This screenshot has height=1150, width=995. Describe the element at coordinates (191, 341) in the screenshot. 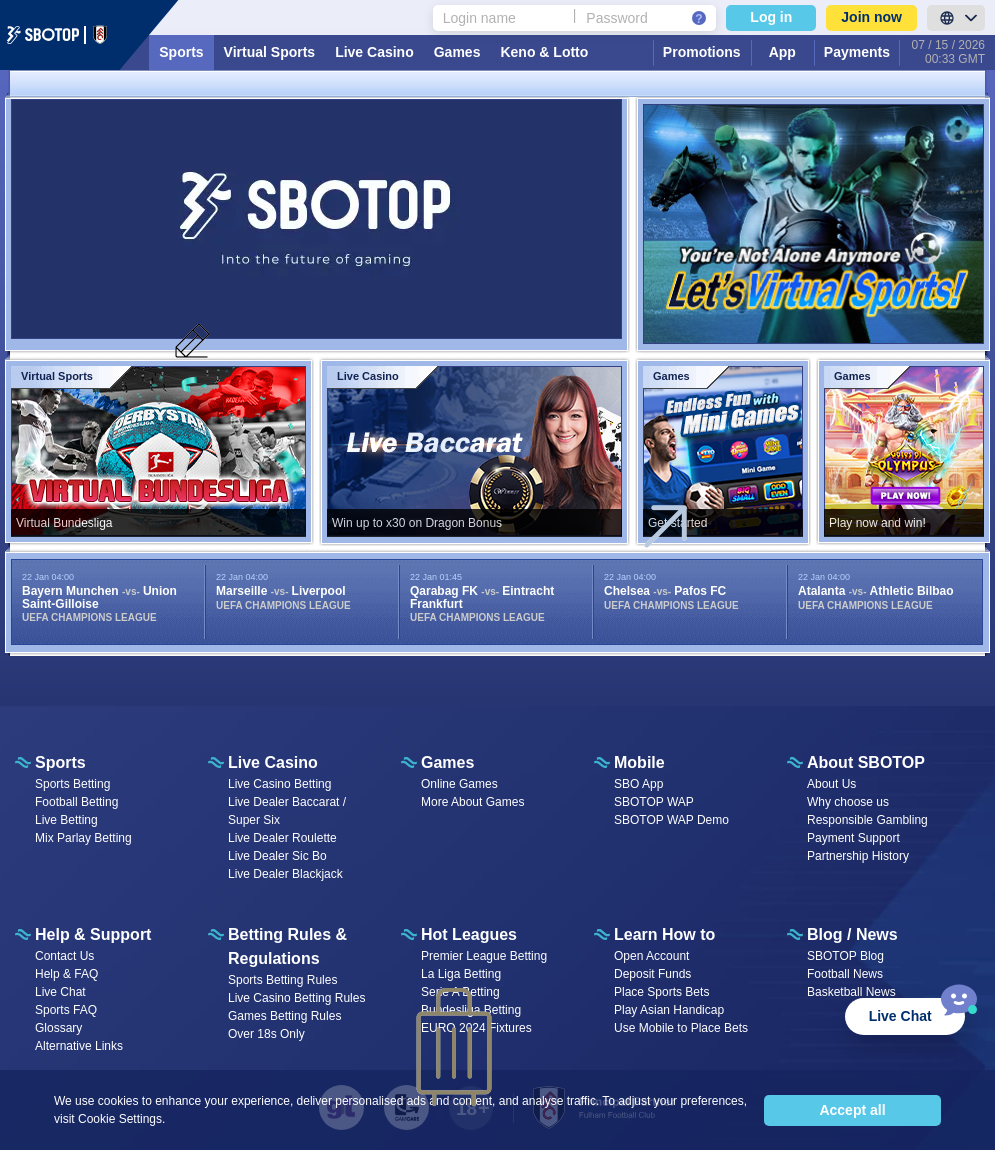

I see `edit text or content` at that location.